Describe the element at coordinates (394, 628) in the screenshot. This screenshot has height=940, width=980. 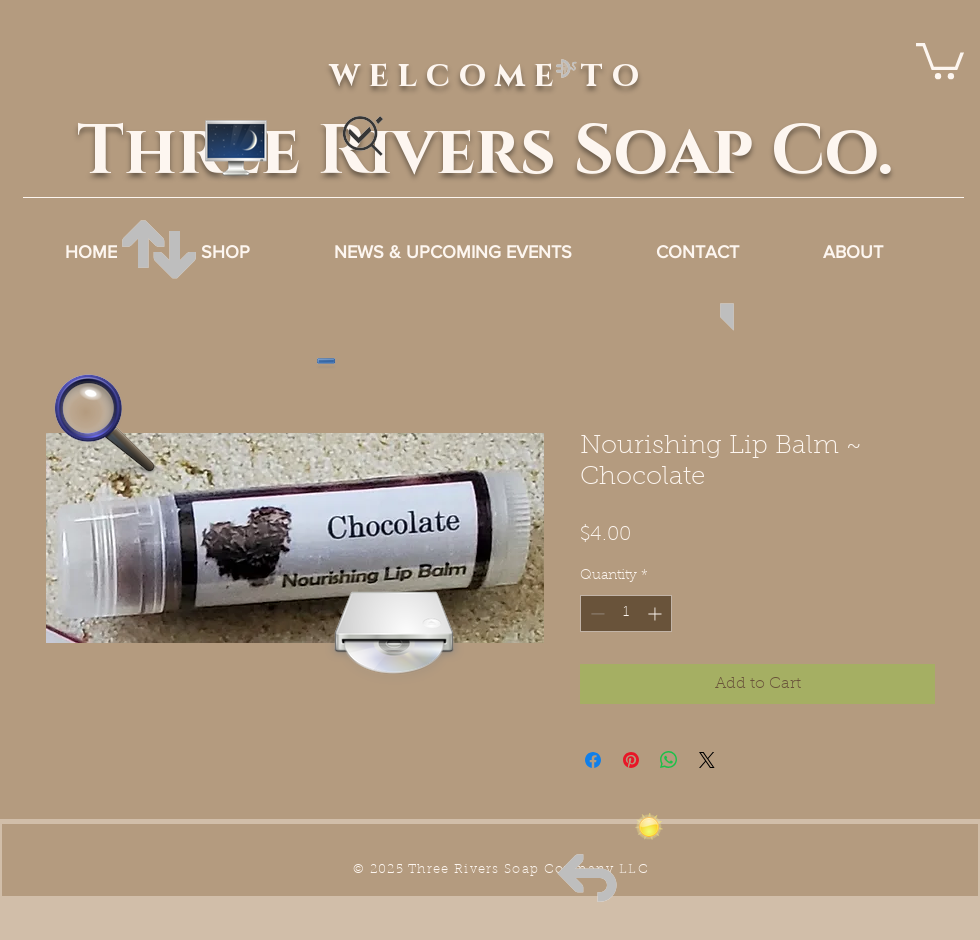
I see `access optical disc drive settings` at that location.